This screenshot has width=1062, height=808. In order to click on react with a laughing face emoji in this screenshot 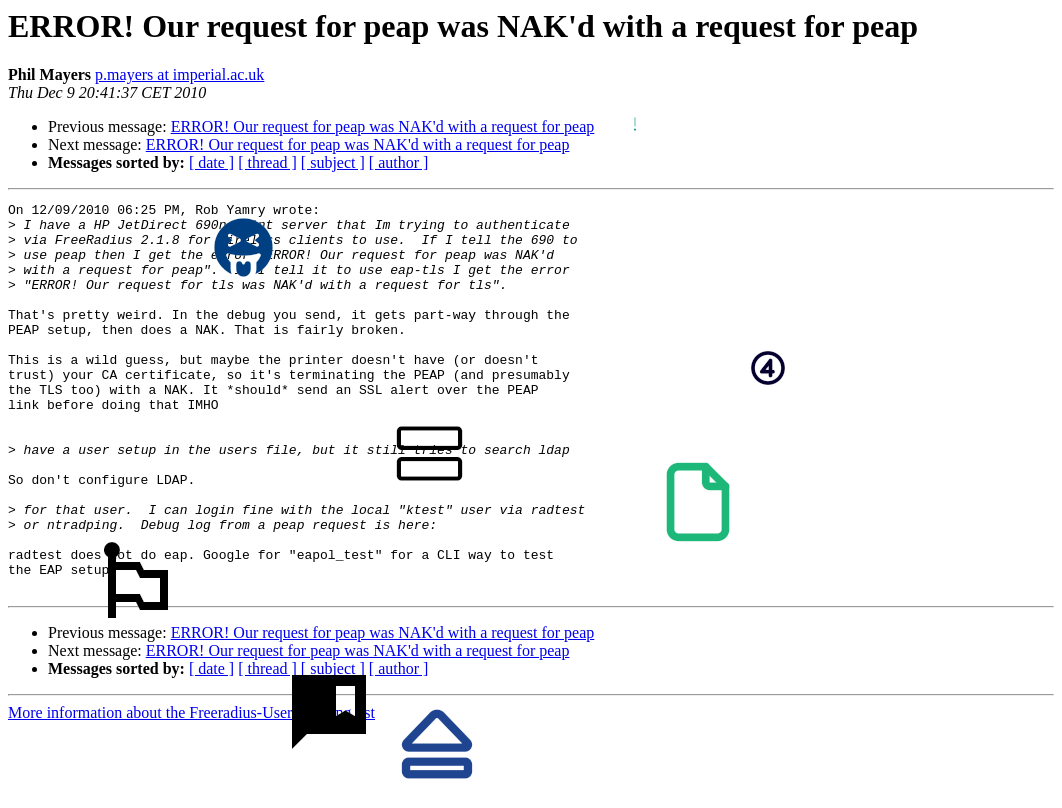, I will do `click(243, 247)`.